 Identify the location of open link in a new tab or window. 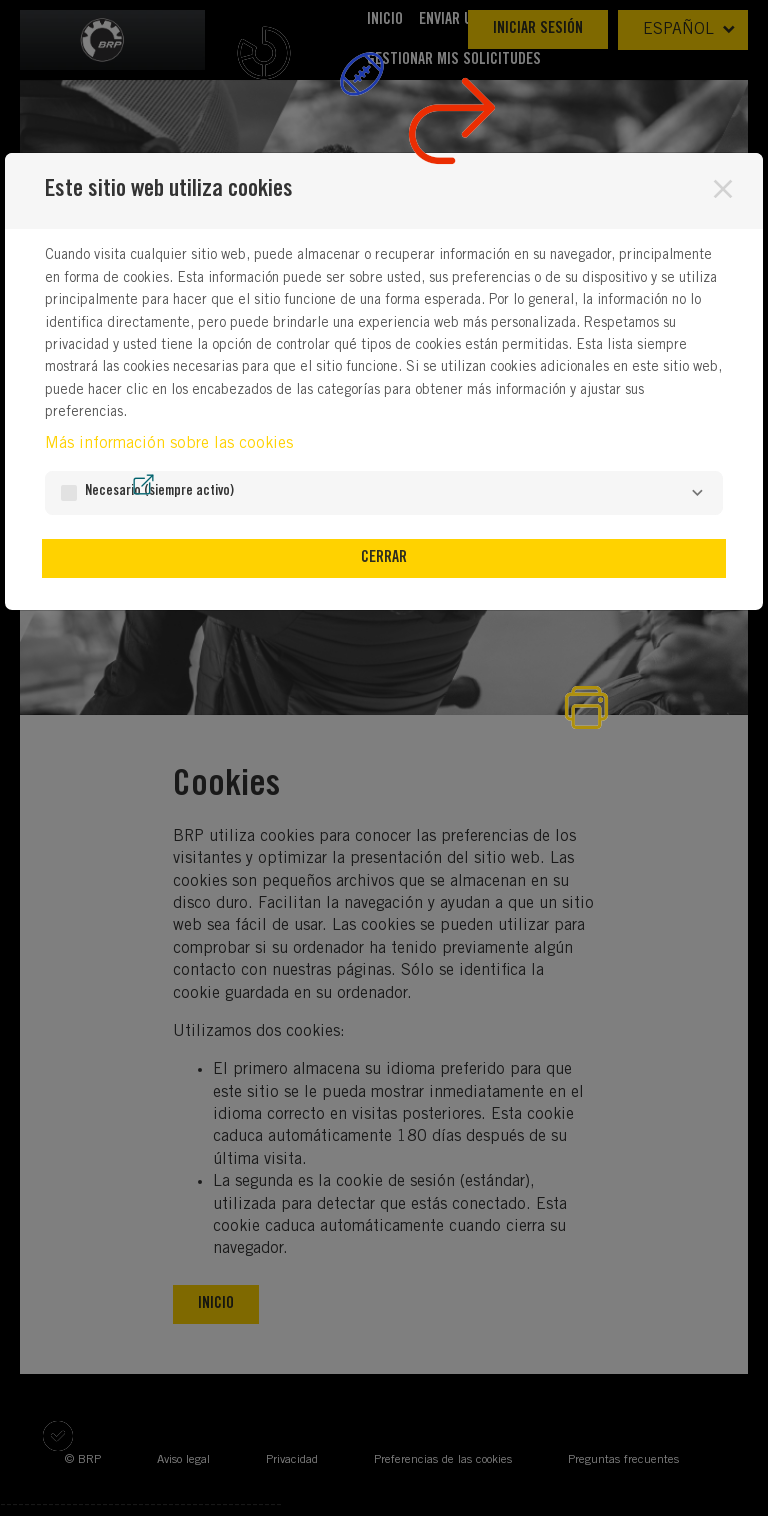
(143, 484).